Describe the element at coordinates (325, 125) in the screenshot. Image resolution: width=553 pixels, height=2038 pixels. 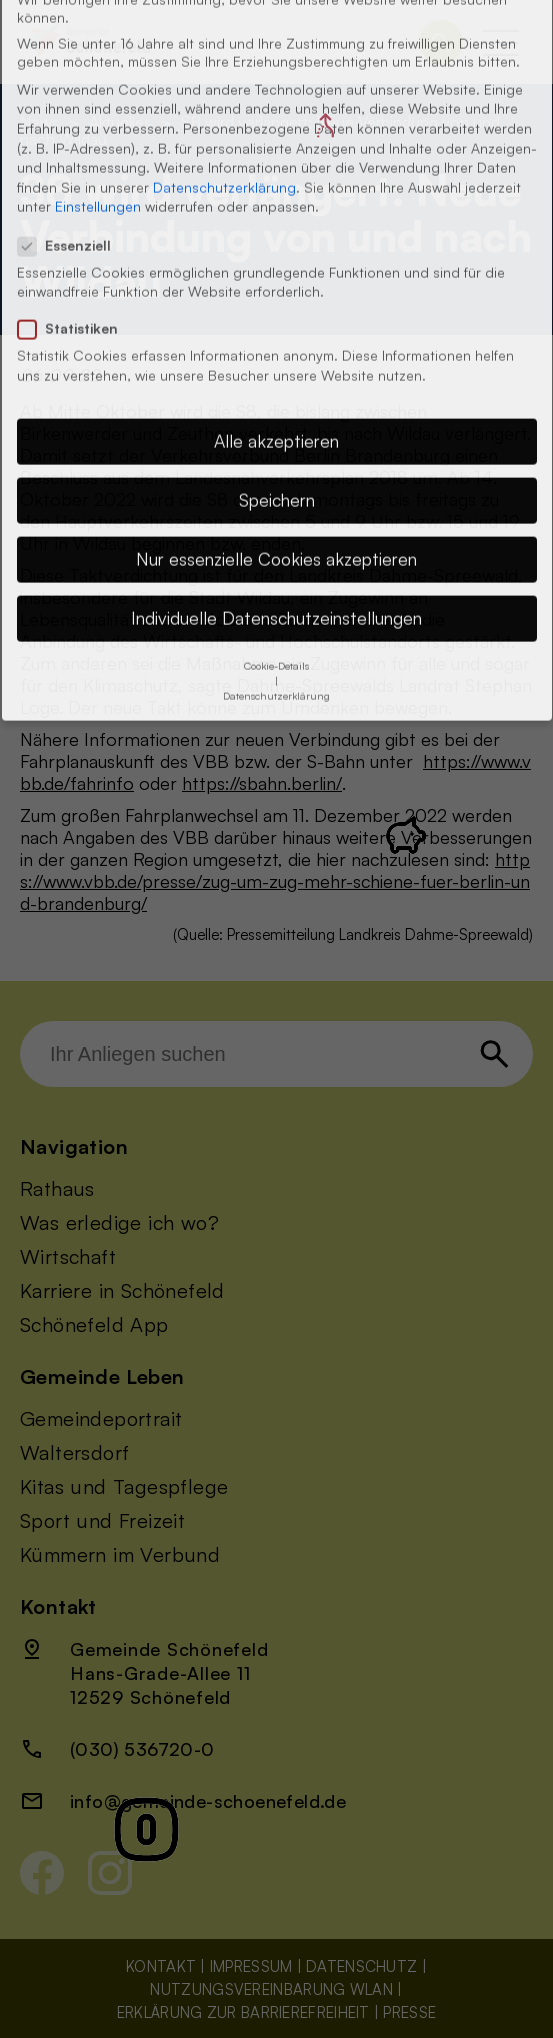
I see `merge content from right side` at that location.